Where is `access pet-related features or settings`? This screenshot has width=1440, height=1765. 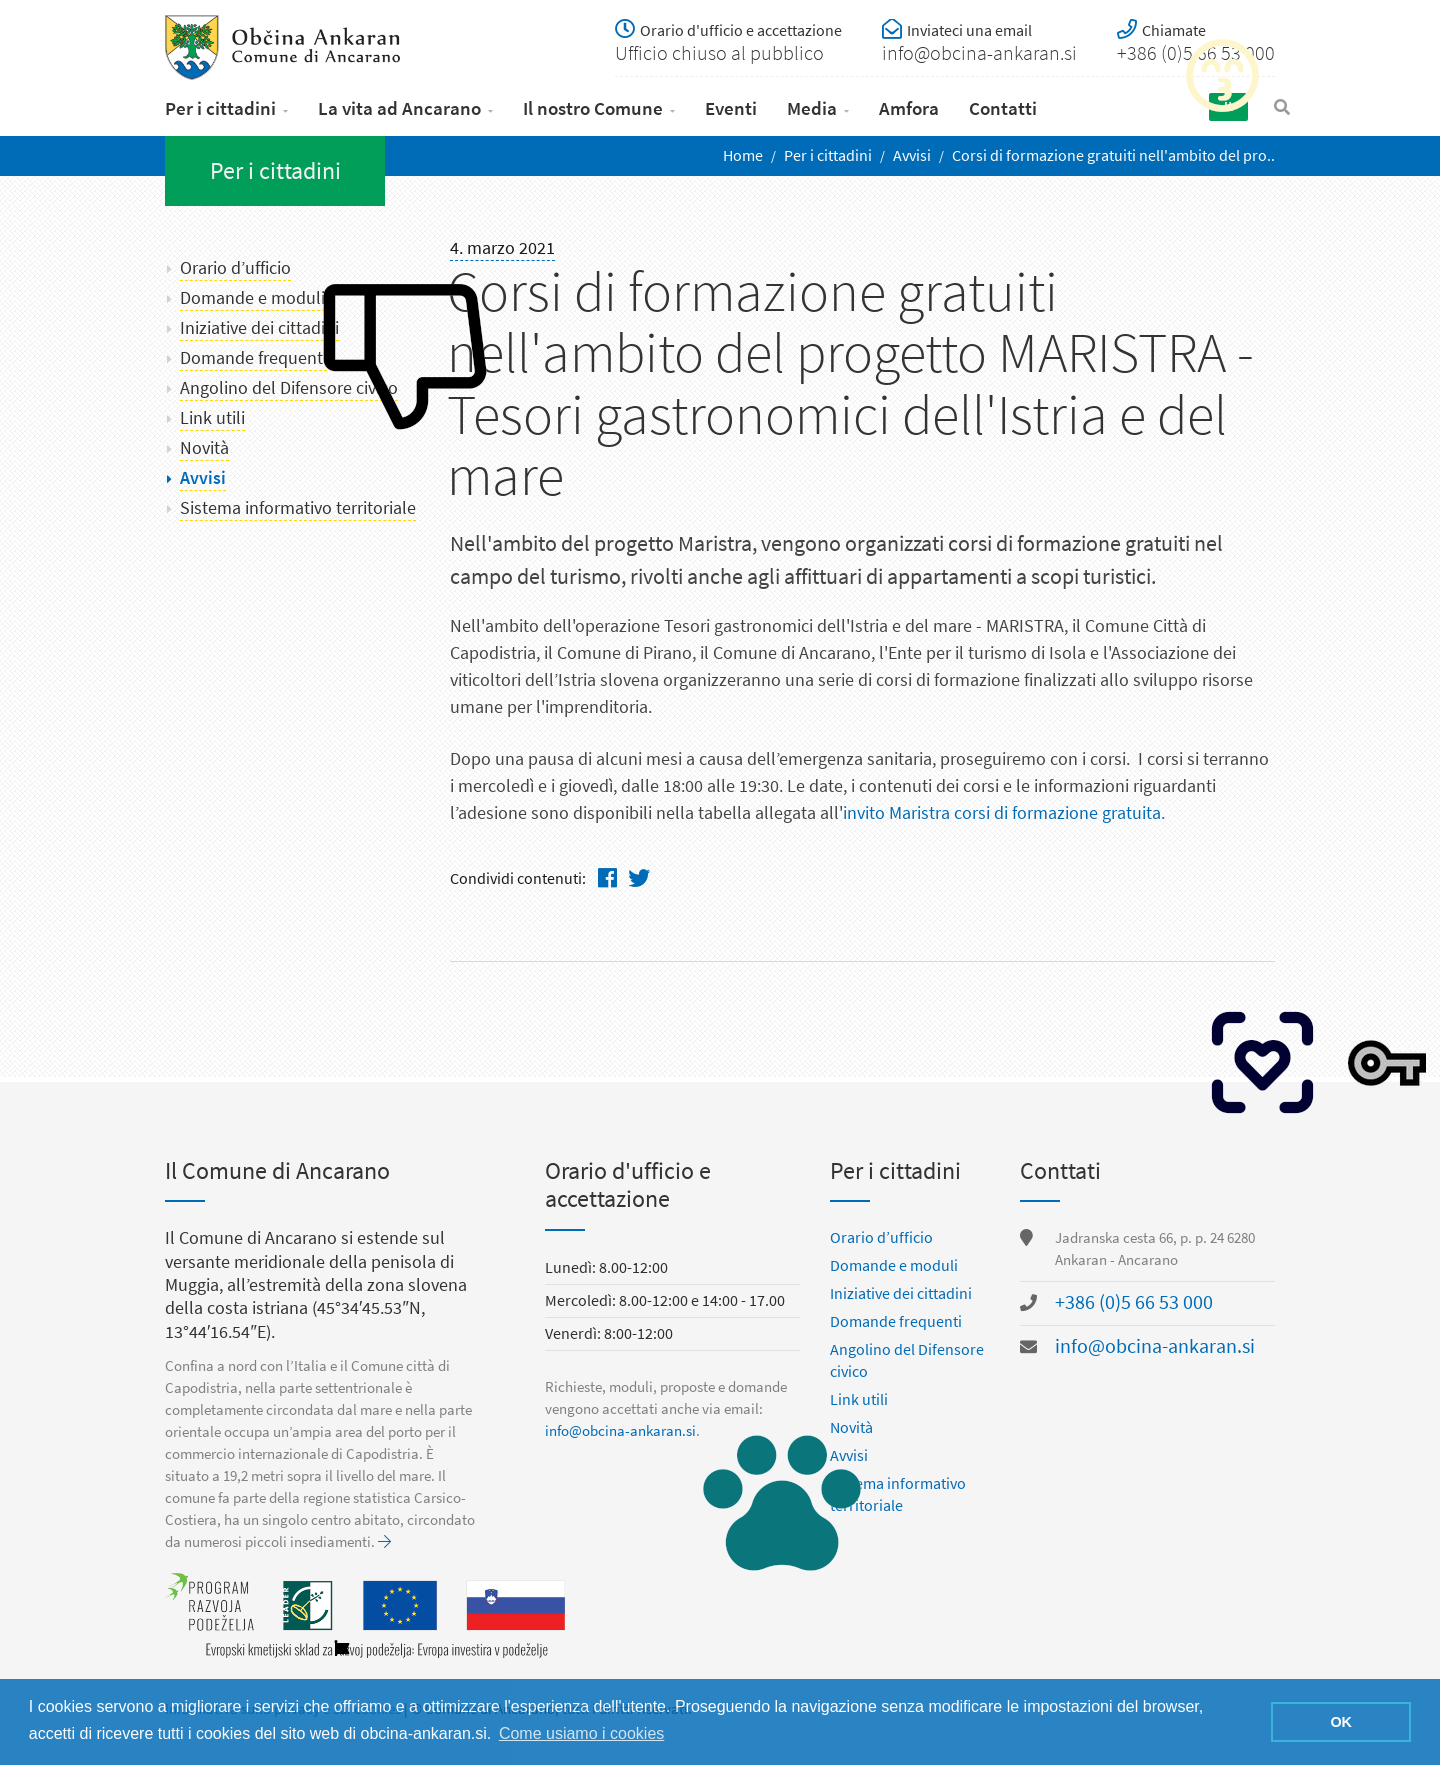
access pet-related features or settings is located at coordinates (782, 1503).